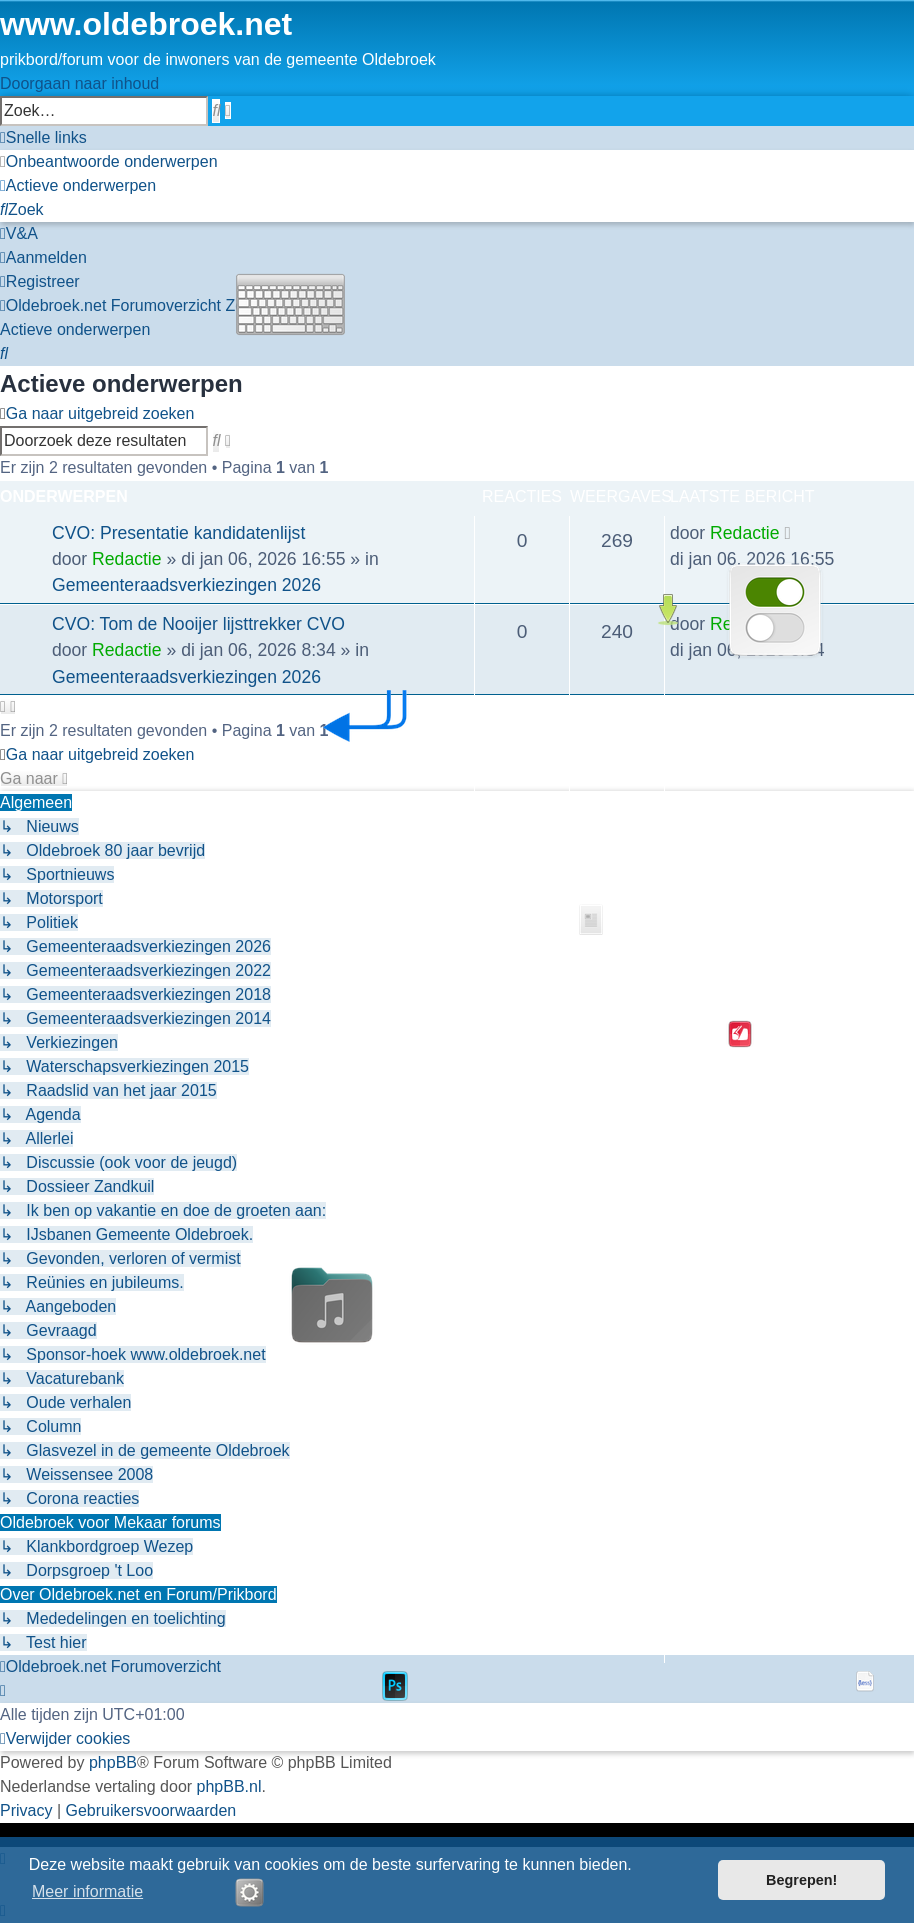  What do you see at coordinates (775, 610) in the screenshot?
I see `open gnome tweaks to customize desktop settings` at bounding box center [775, 610].